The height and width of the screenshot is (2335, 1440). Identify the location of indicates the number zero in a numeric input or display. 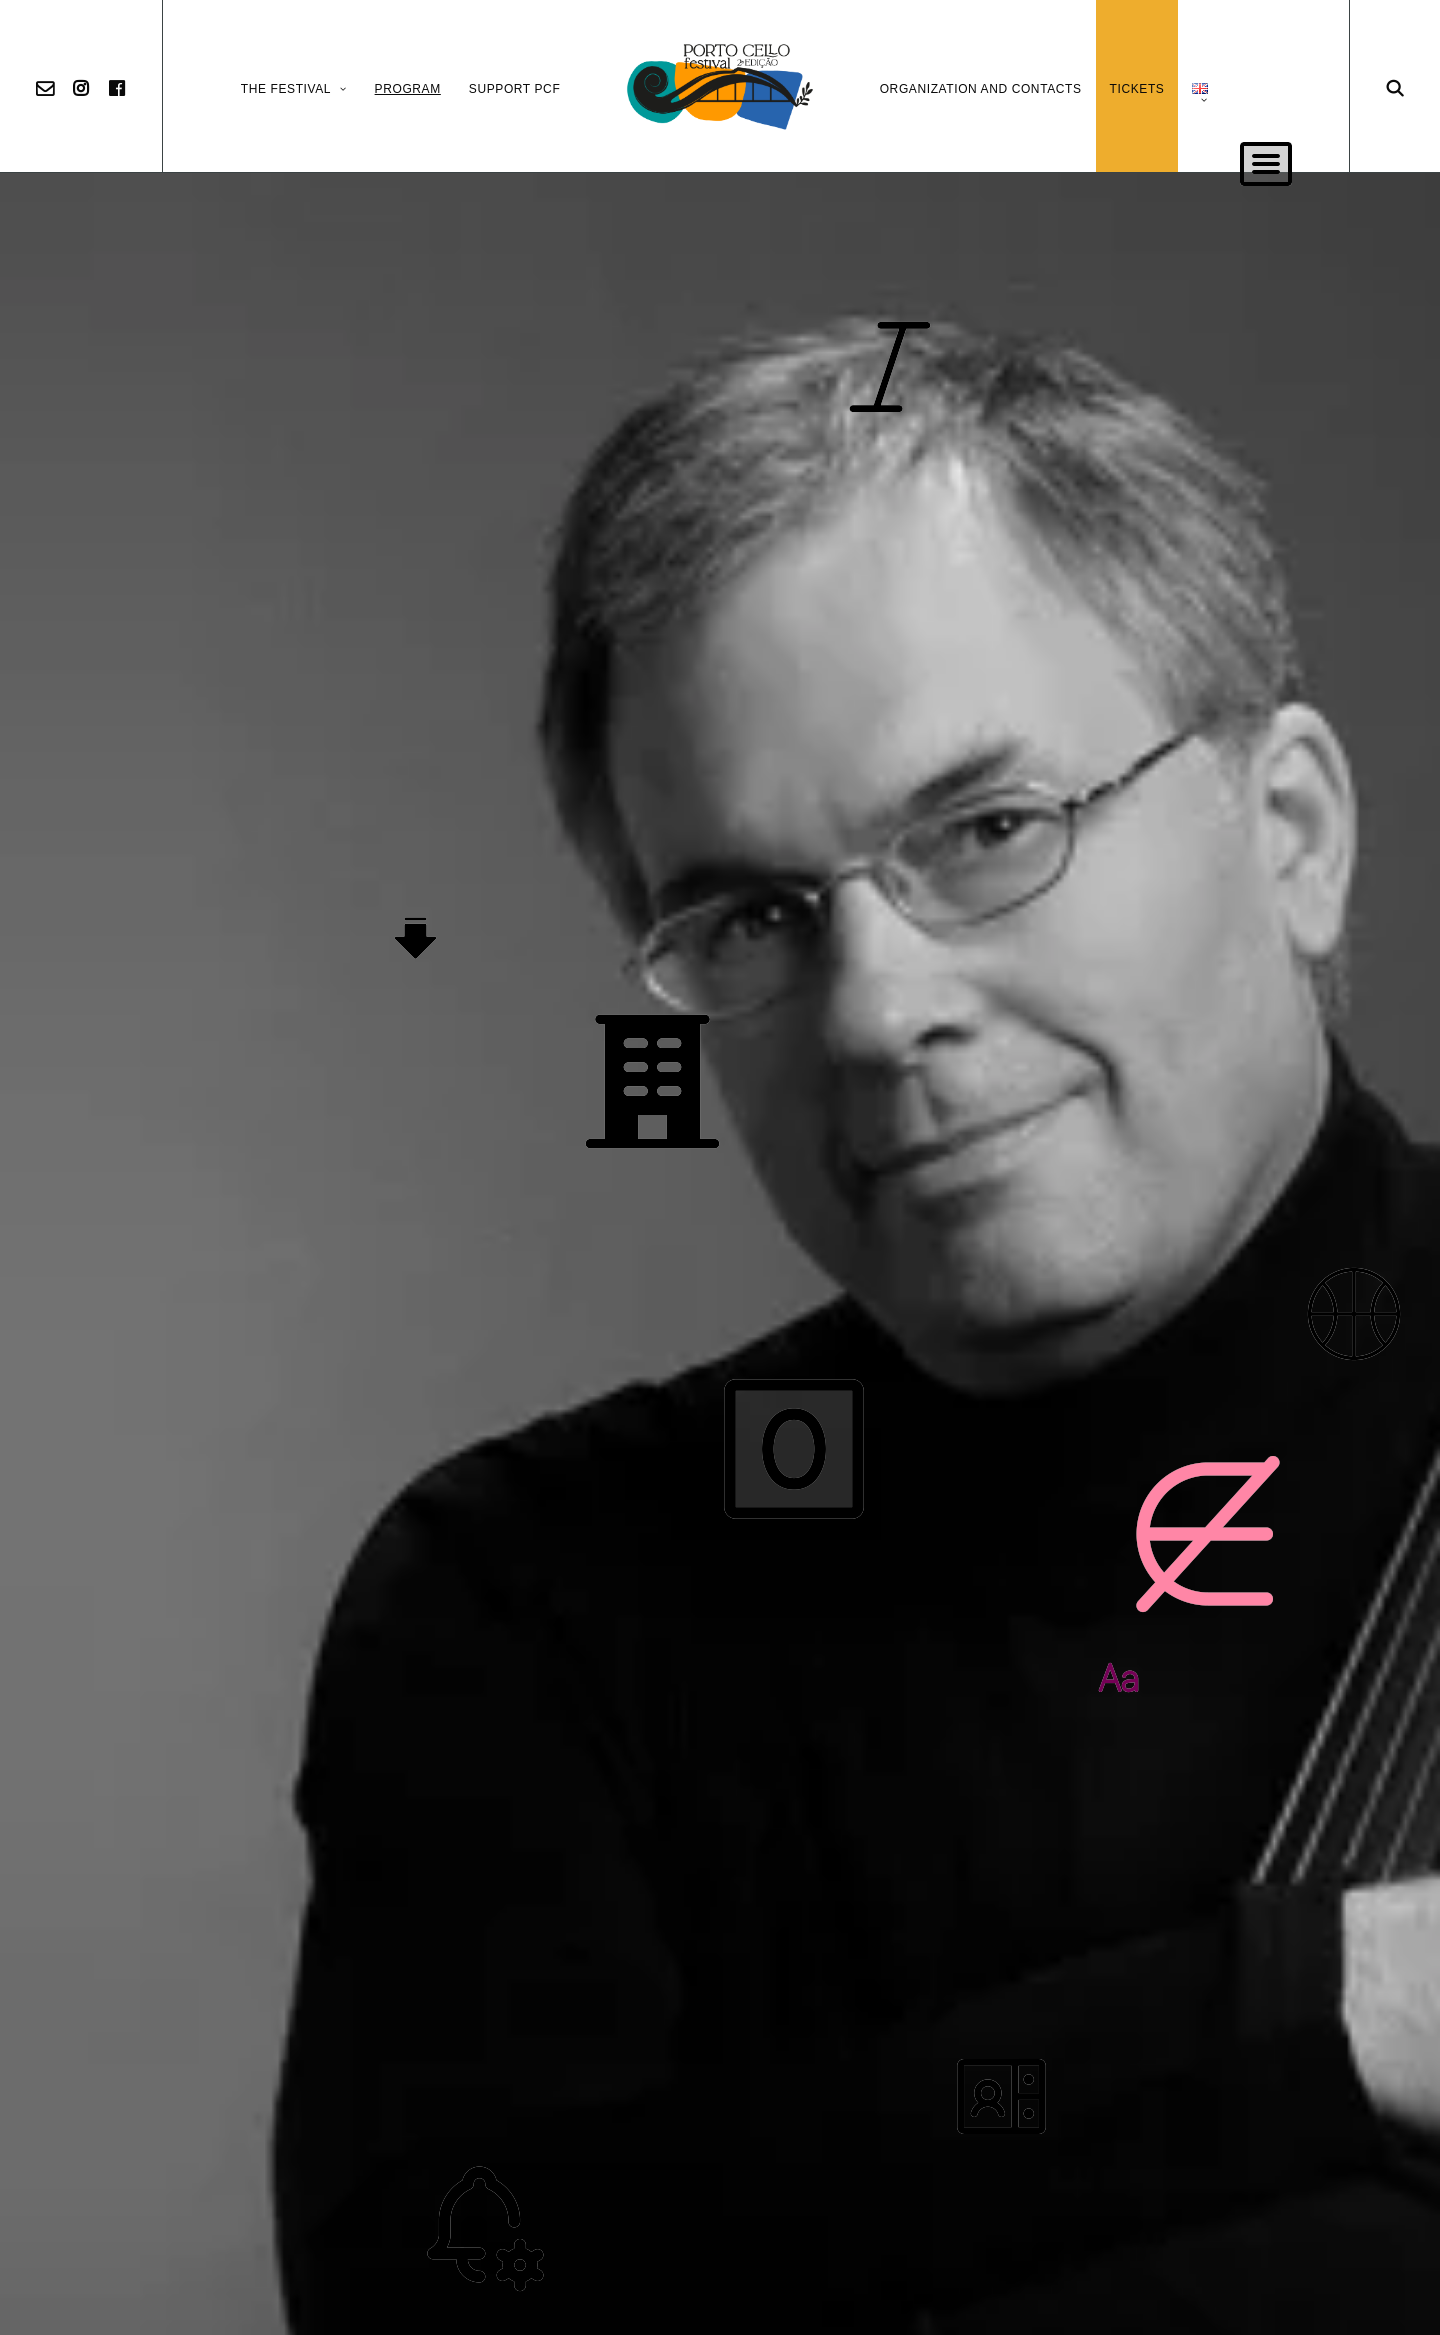
(794, 1449).